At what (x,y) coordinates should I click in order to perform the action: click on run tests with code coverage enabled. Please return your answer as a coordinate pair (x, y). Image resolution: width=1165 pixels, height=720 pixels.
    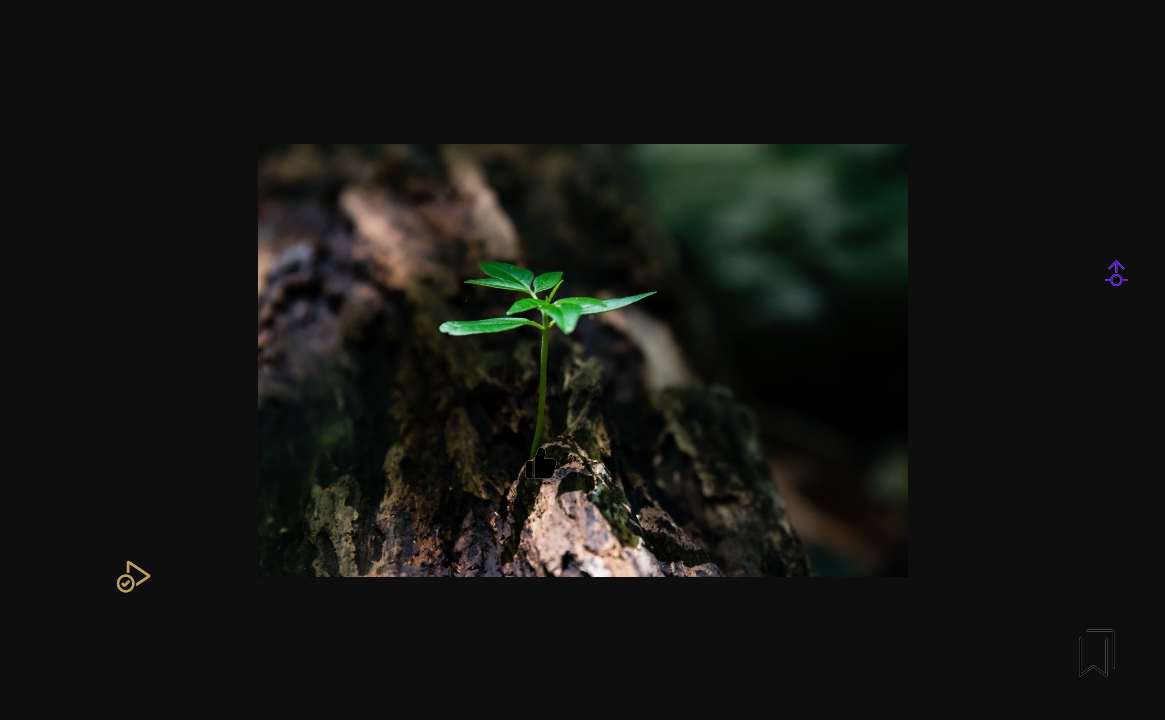
    Looking at the image, I should click on (134, 575).